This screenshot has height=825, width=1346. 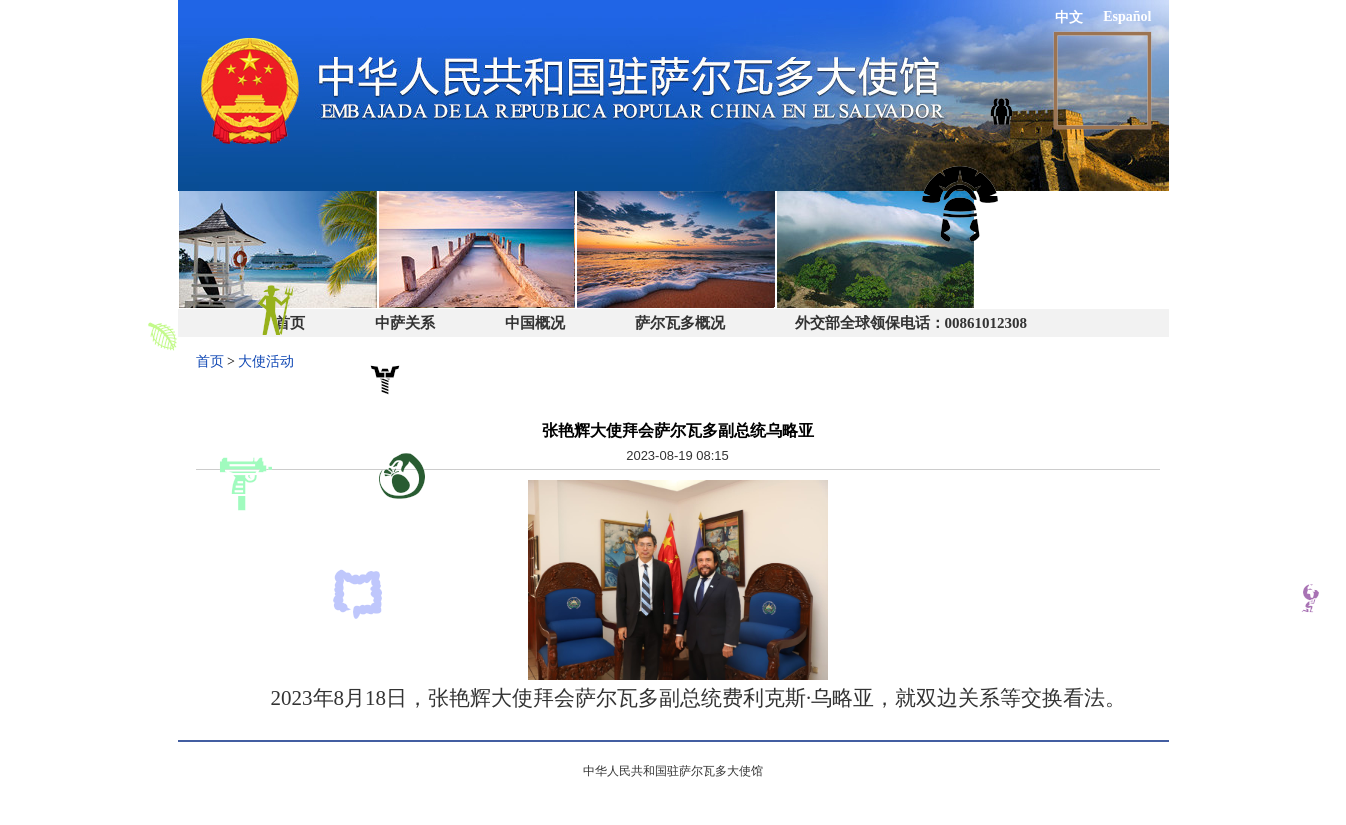 I want to click on select roman or ancient warrior character class, so click(x=960, y=204).